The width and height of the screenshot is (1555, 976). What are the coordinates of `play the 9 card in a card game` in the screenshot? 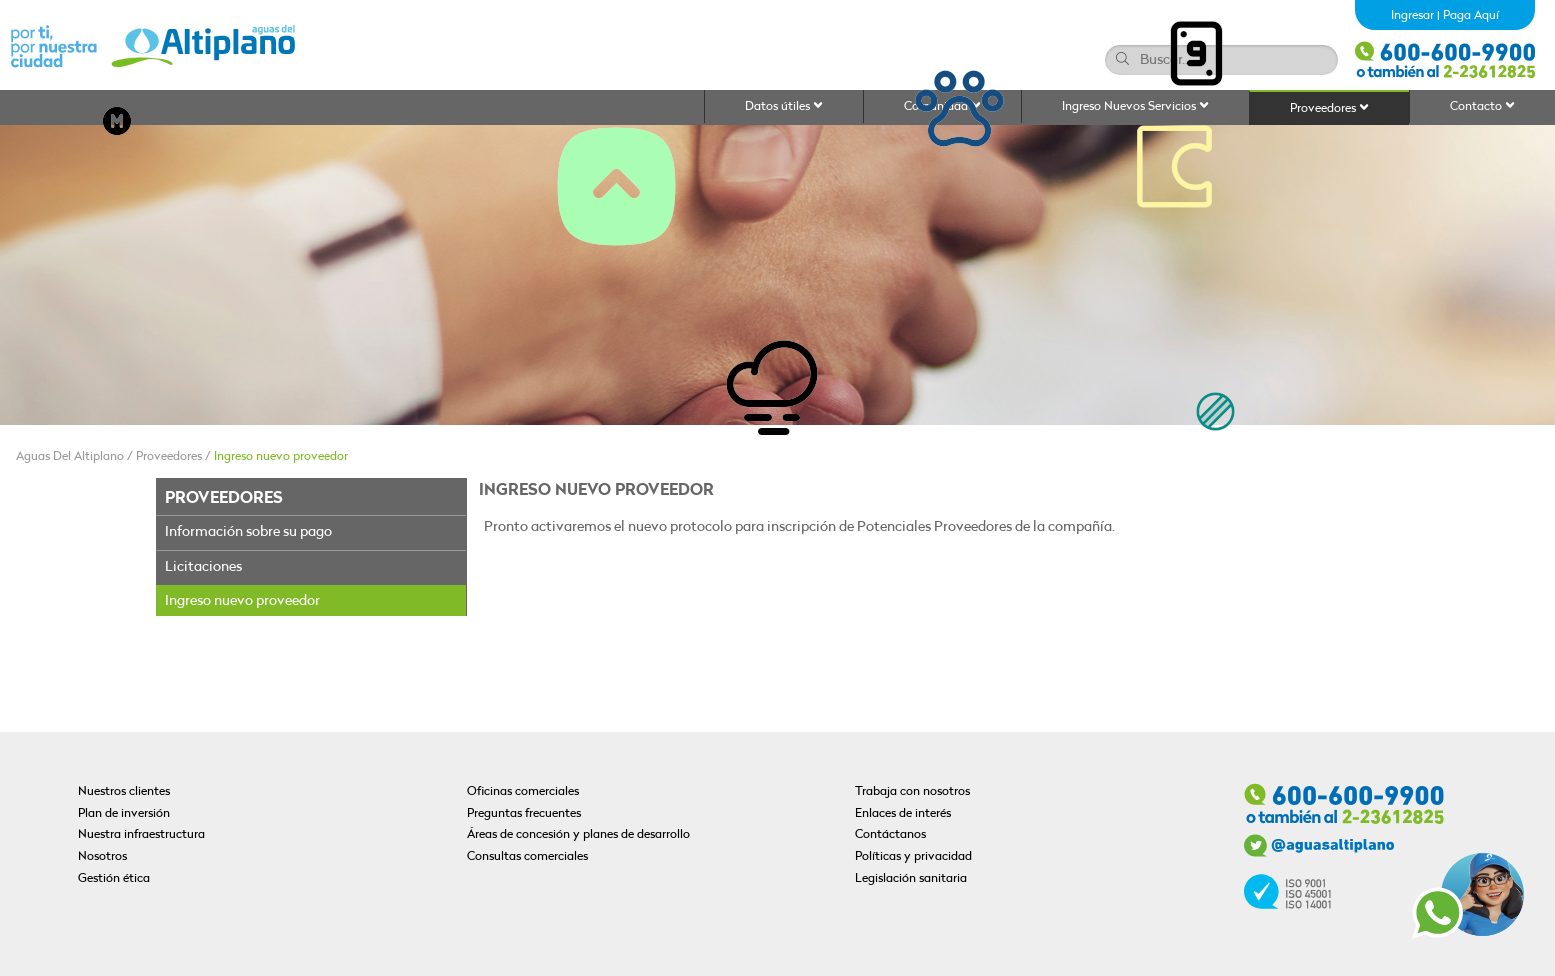 It's located at (1196, 53).